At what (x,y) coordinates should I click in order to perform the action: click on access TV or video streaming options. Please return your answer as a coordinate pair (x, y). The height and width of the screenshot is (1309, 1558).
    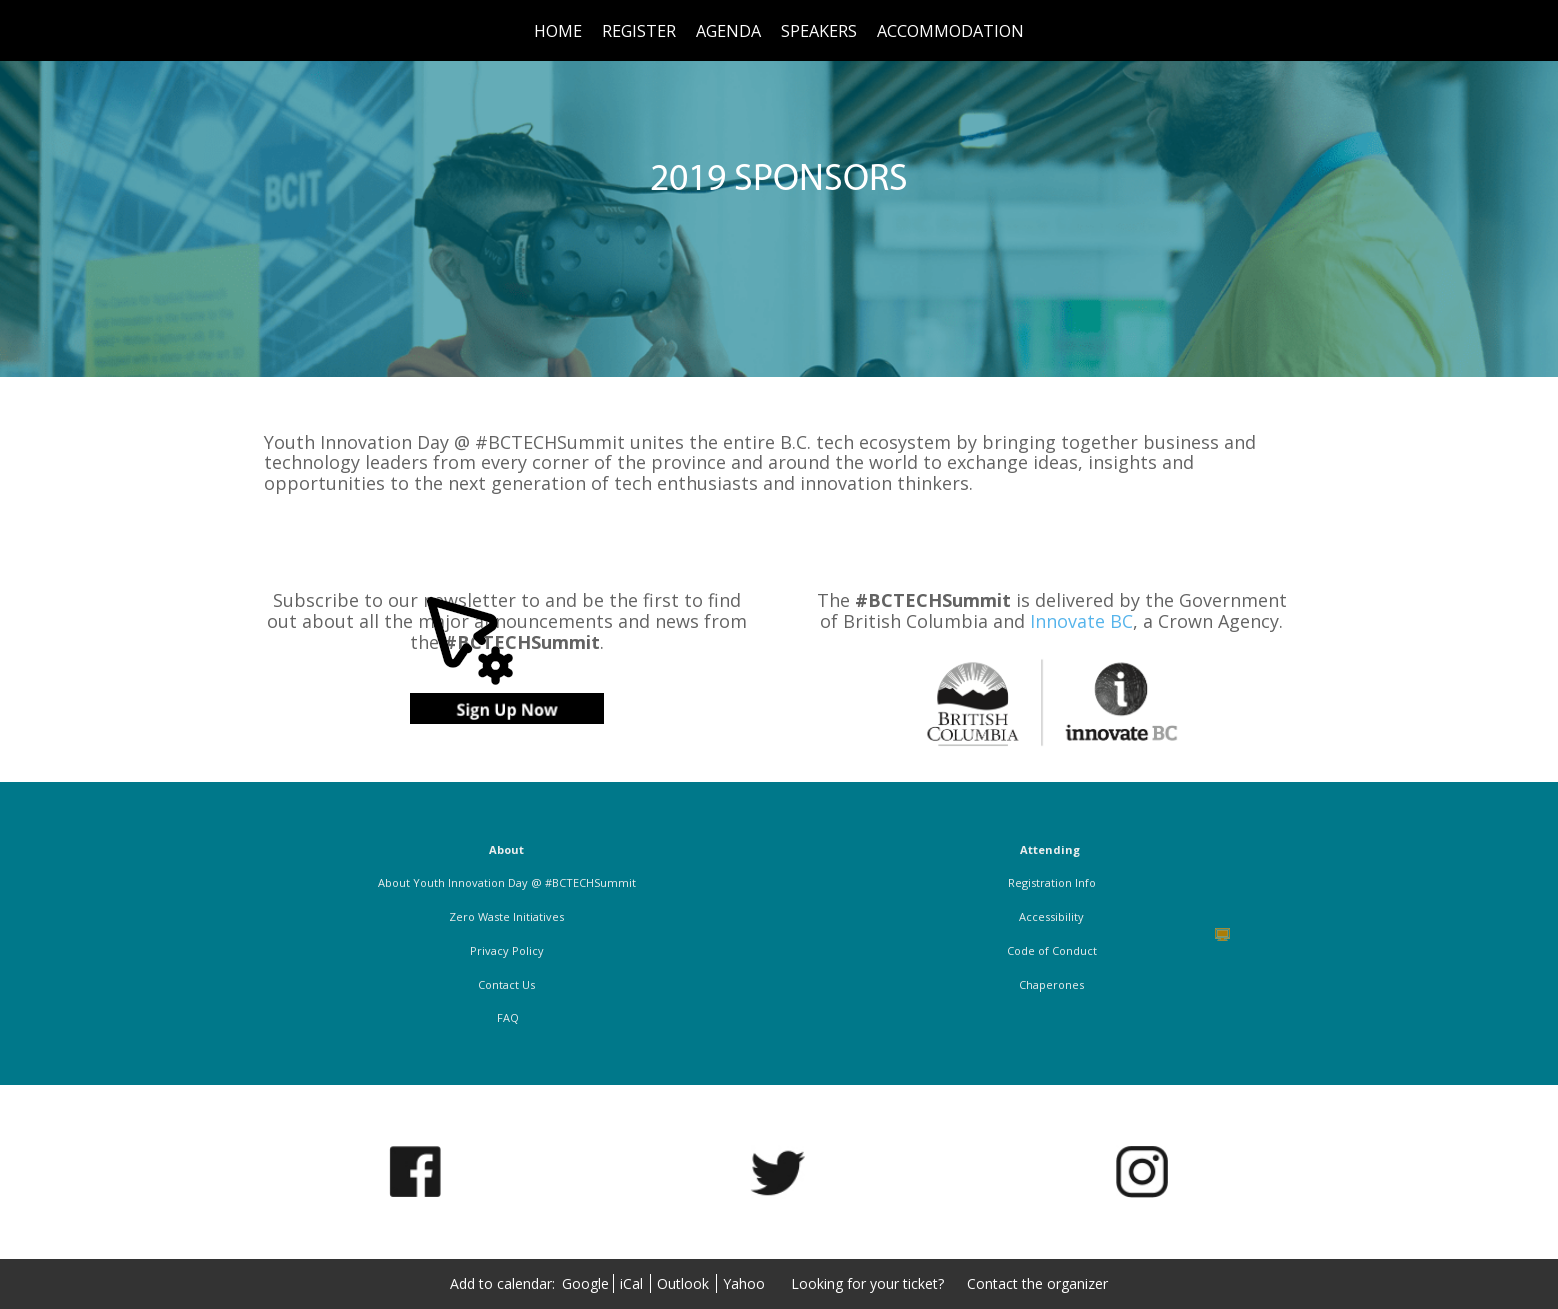
    Looking at the image, I should click on (1222, 934).